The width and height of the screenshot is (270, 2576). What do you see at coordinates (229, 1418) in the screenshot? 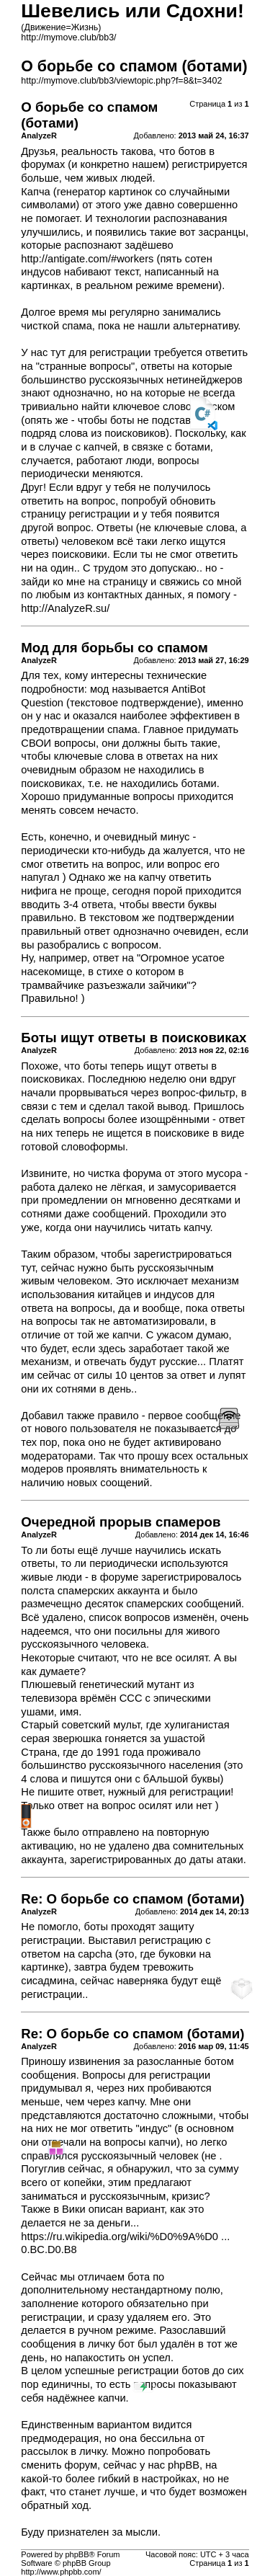
I see `access a wireless network drive` at bounding box center [229, 1418].